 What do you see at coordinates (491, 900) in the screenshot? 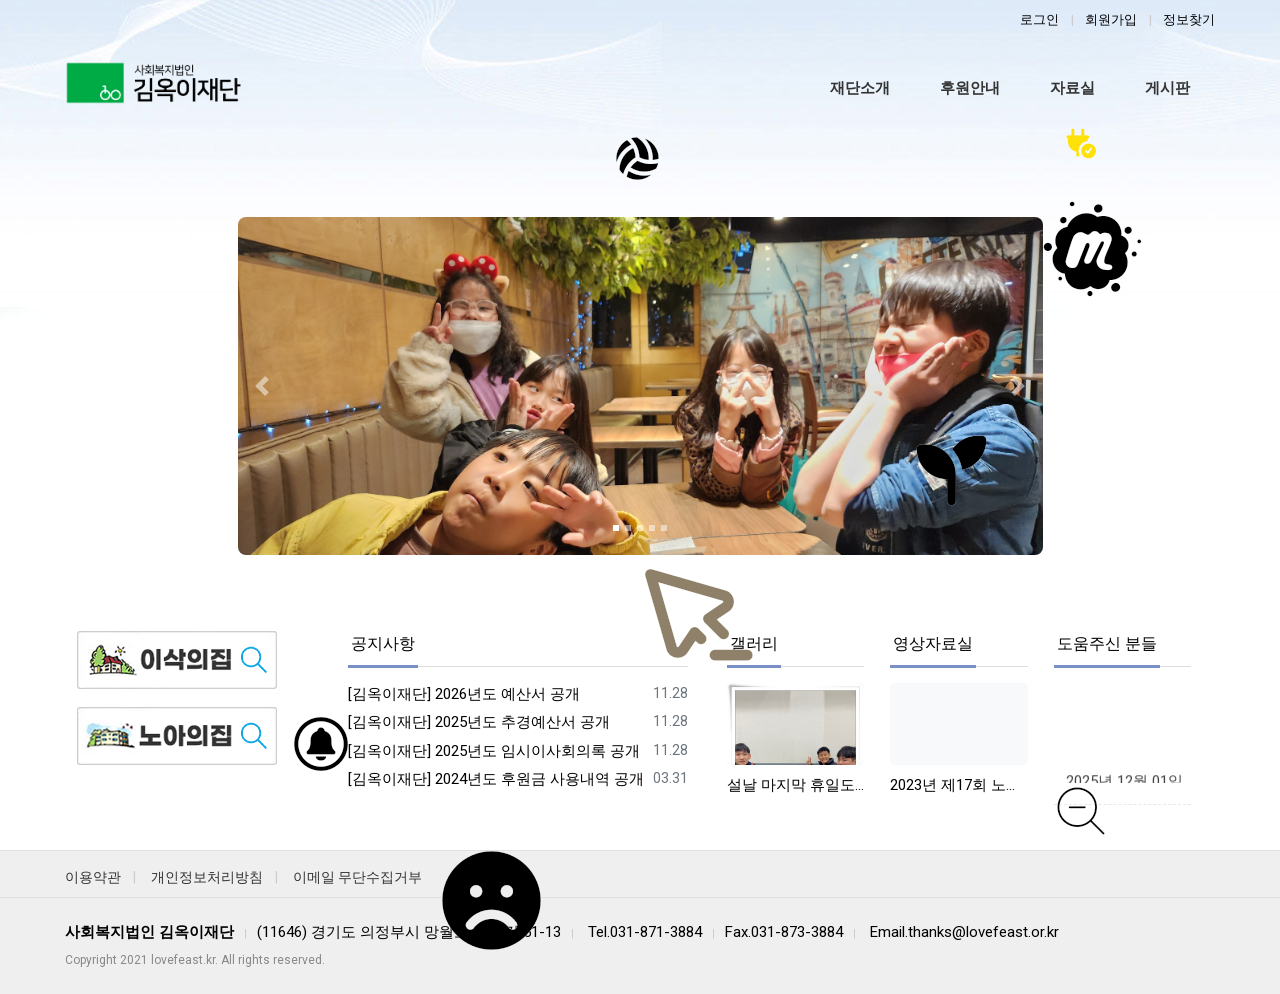
I see `submit negative feedback or rating` at bounding box center [491, 900].